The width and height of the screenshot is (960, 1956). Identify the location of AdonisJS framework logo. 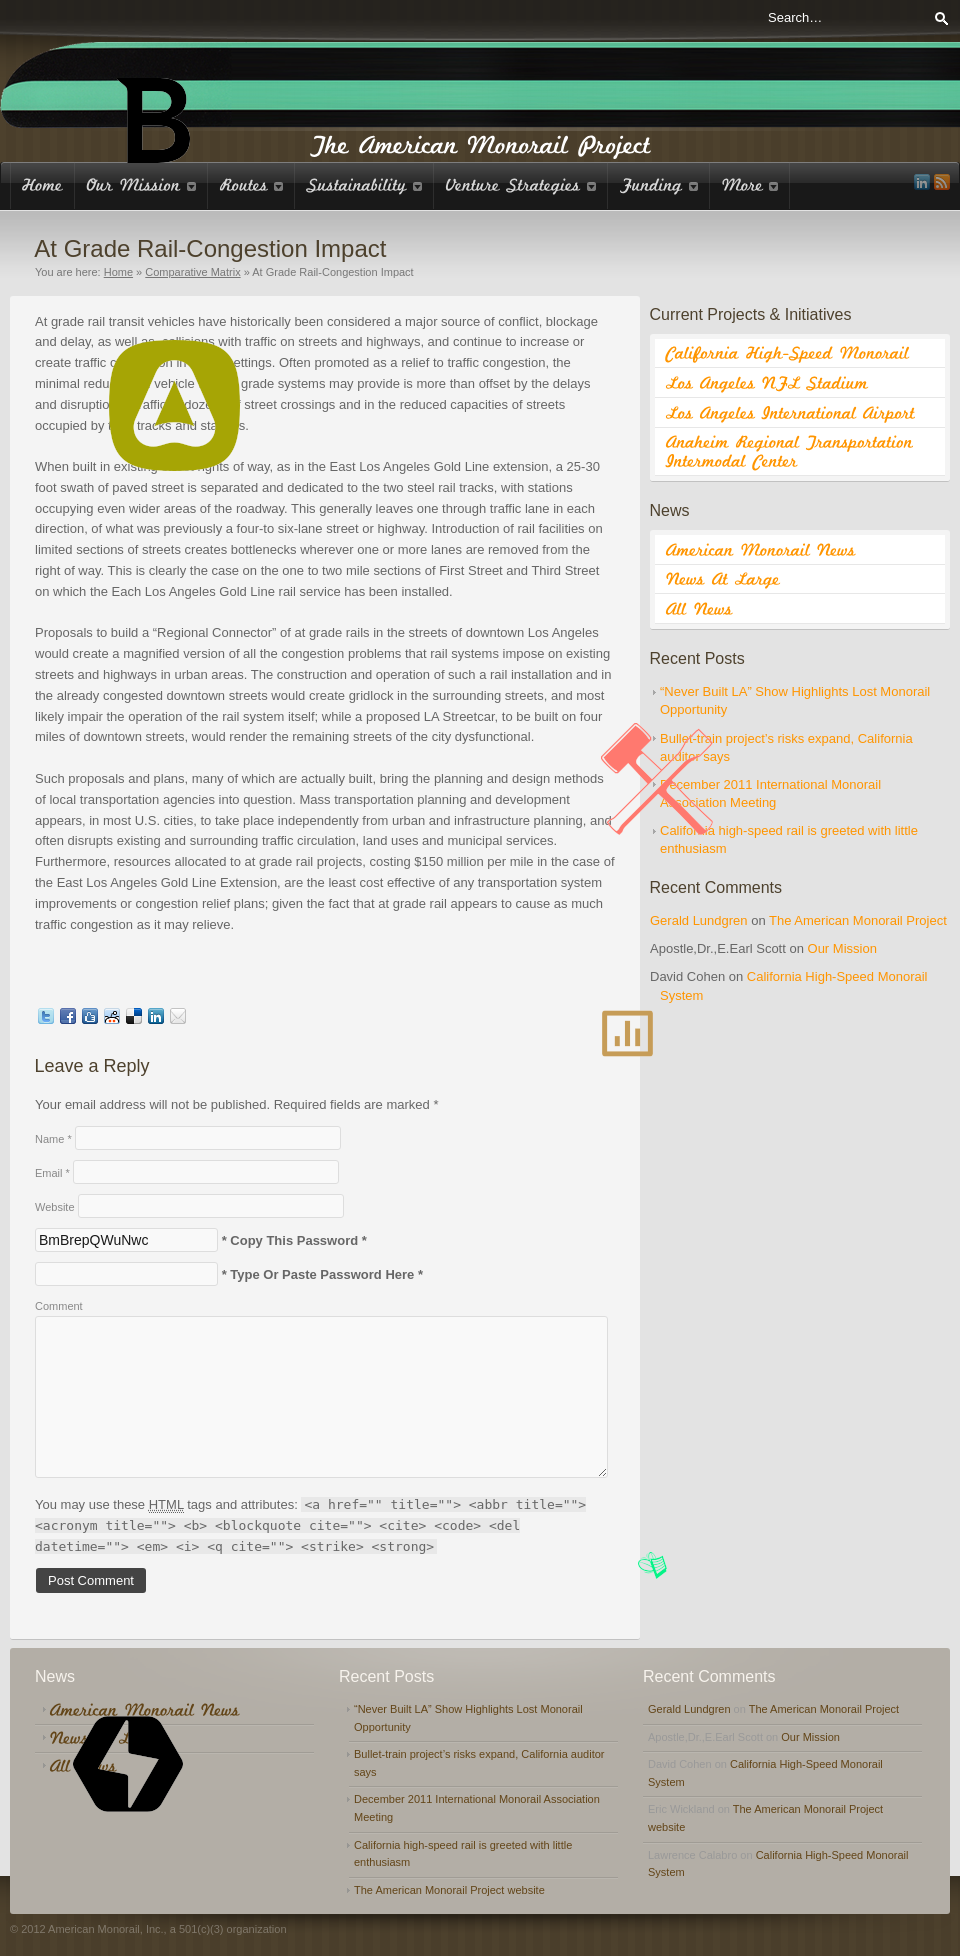
(174, 405).